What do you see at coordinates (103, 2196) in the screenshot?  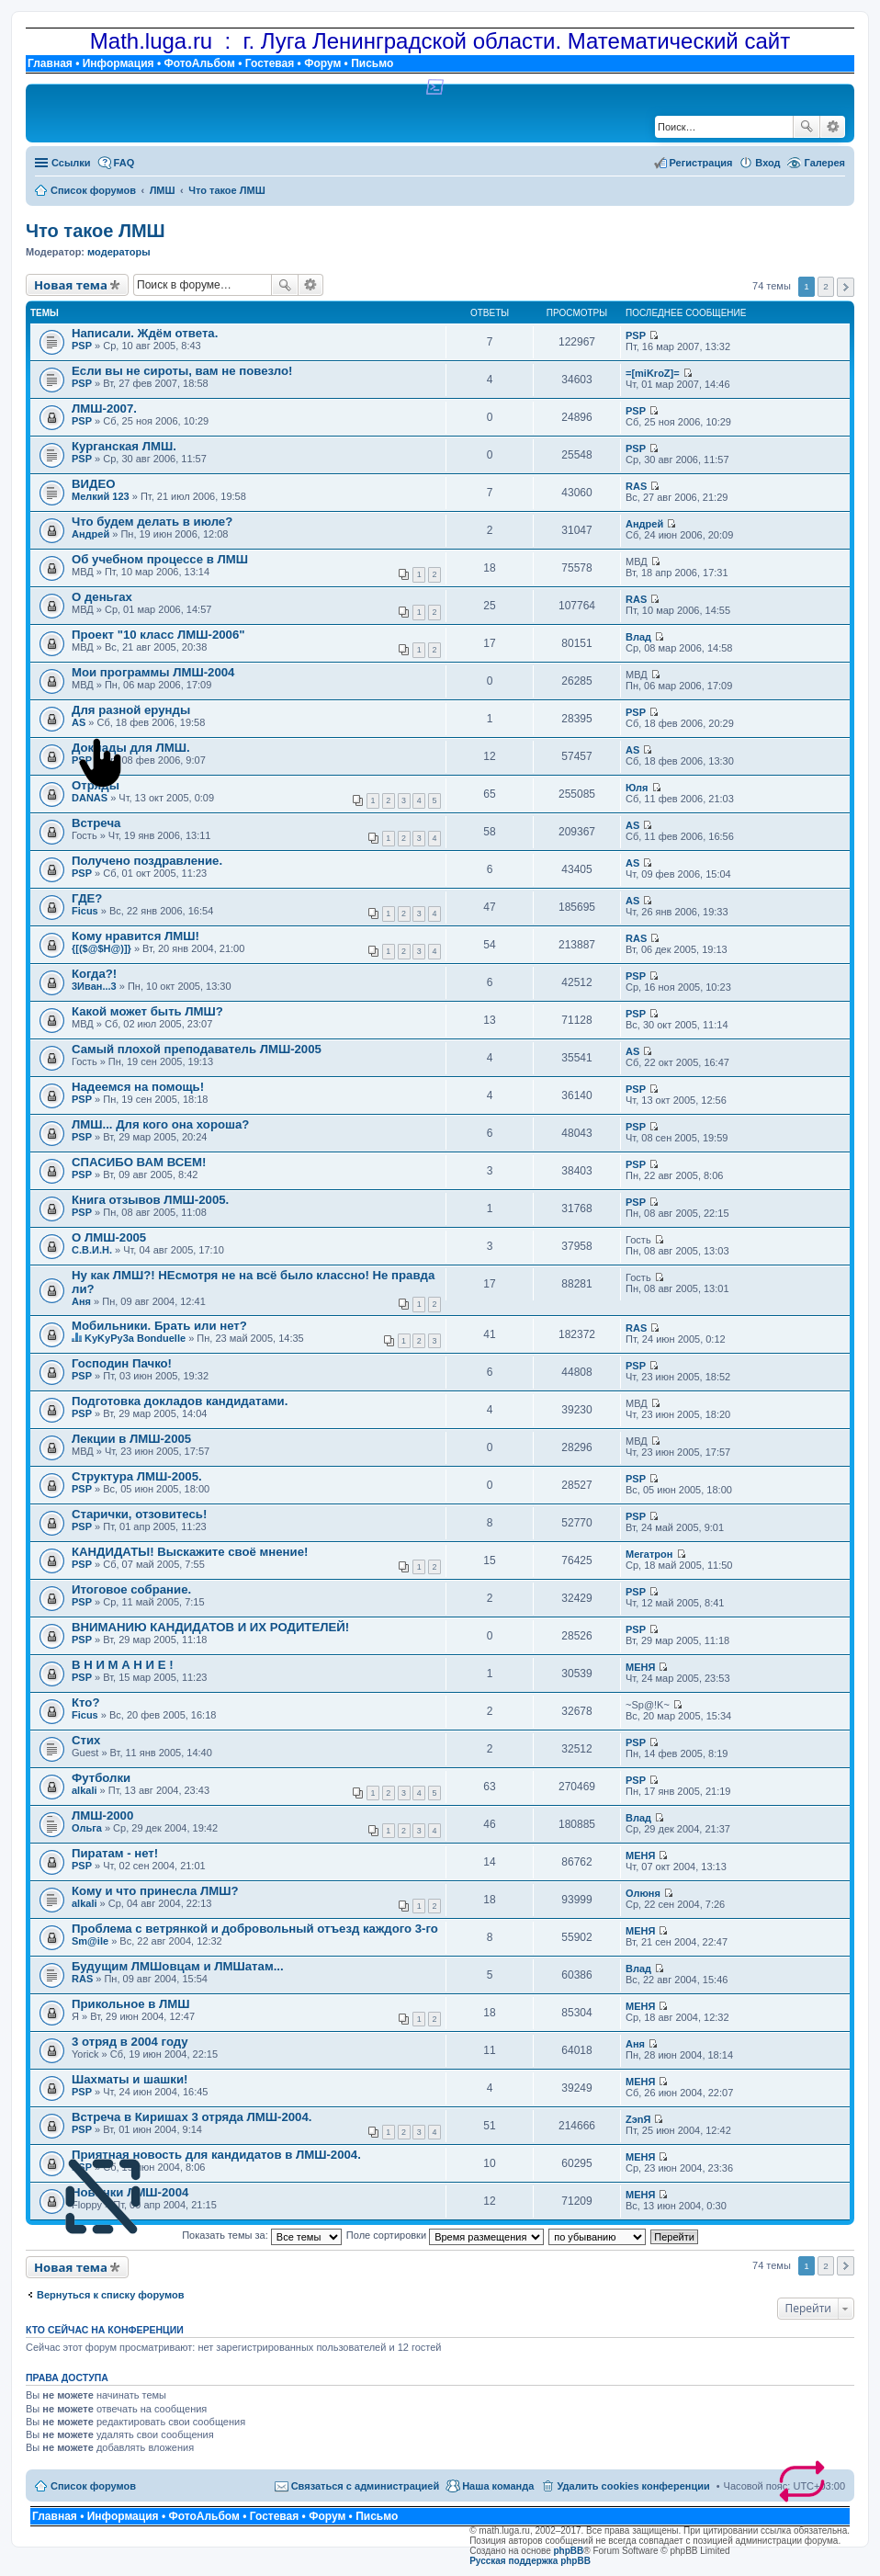 I see `disable selection mode` at bounding box center [103, 2196].